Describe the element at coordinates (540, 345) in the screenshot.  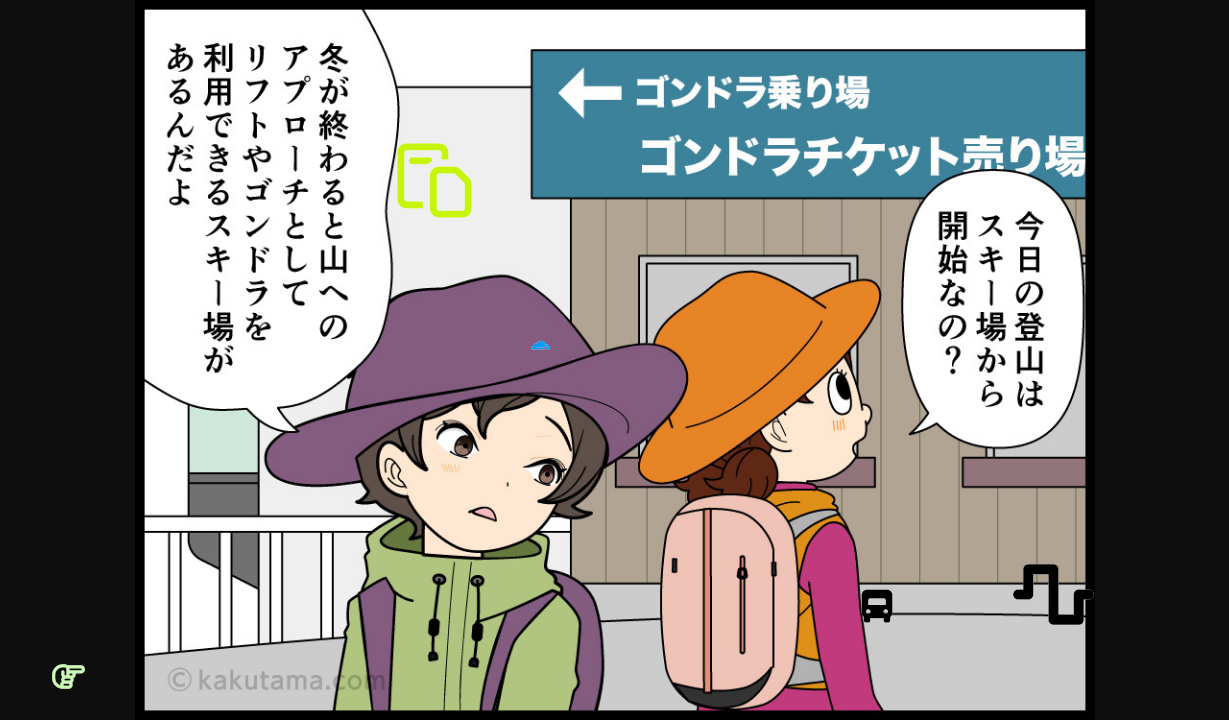
I see `Cloudflare logo` at that location.